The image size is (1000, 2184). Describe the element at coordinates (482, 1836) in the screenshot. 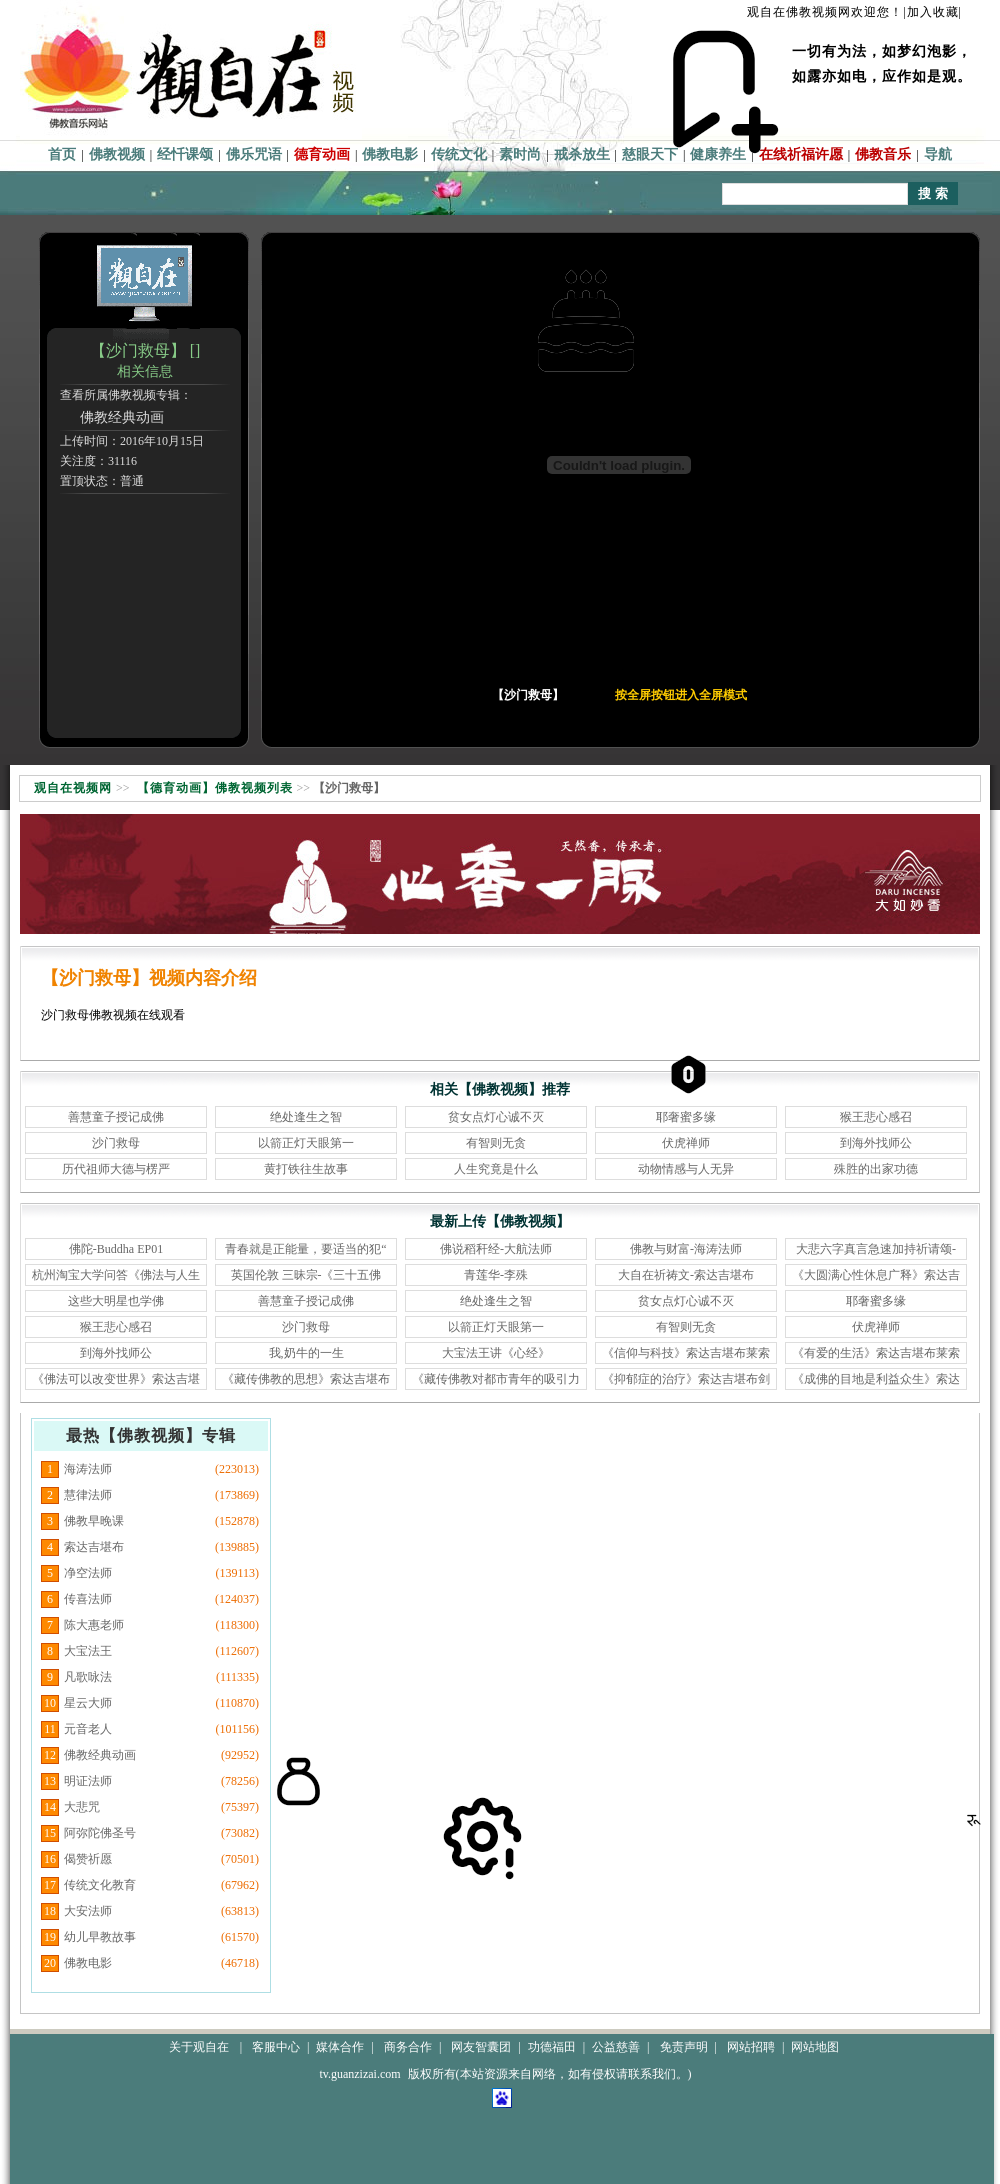

I see `settings require attention or action` at that location.